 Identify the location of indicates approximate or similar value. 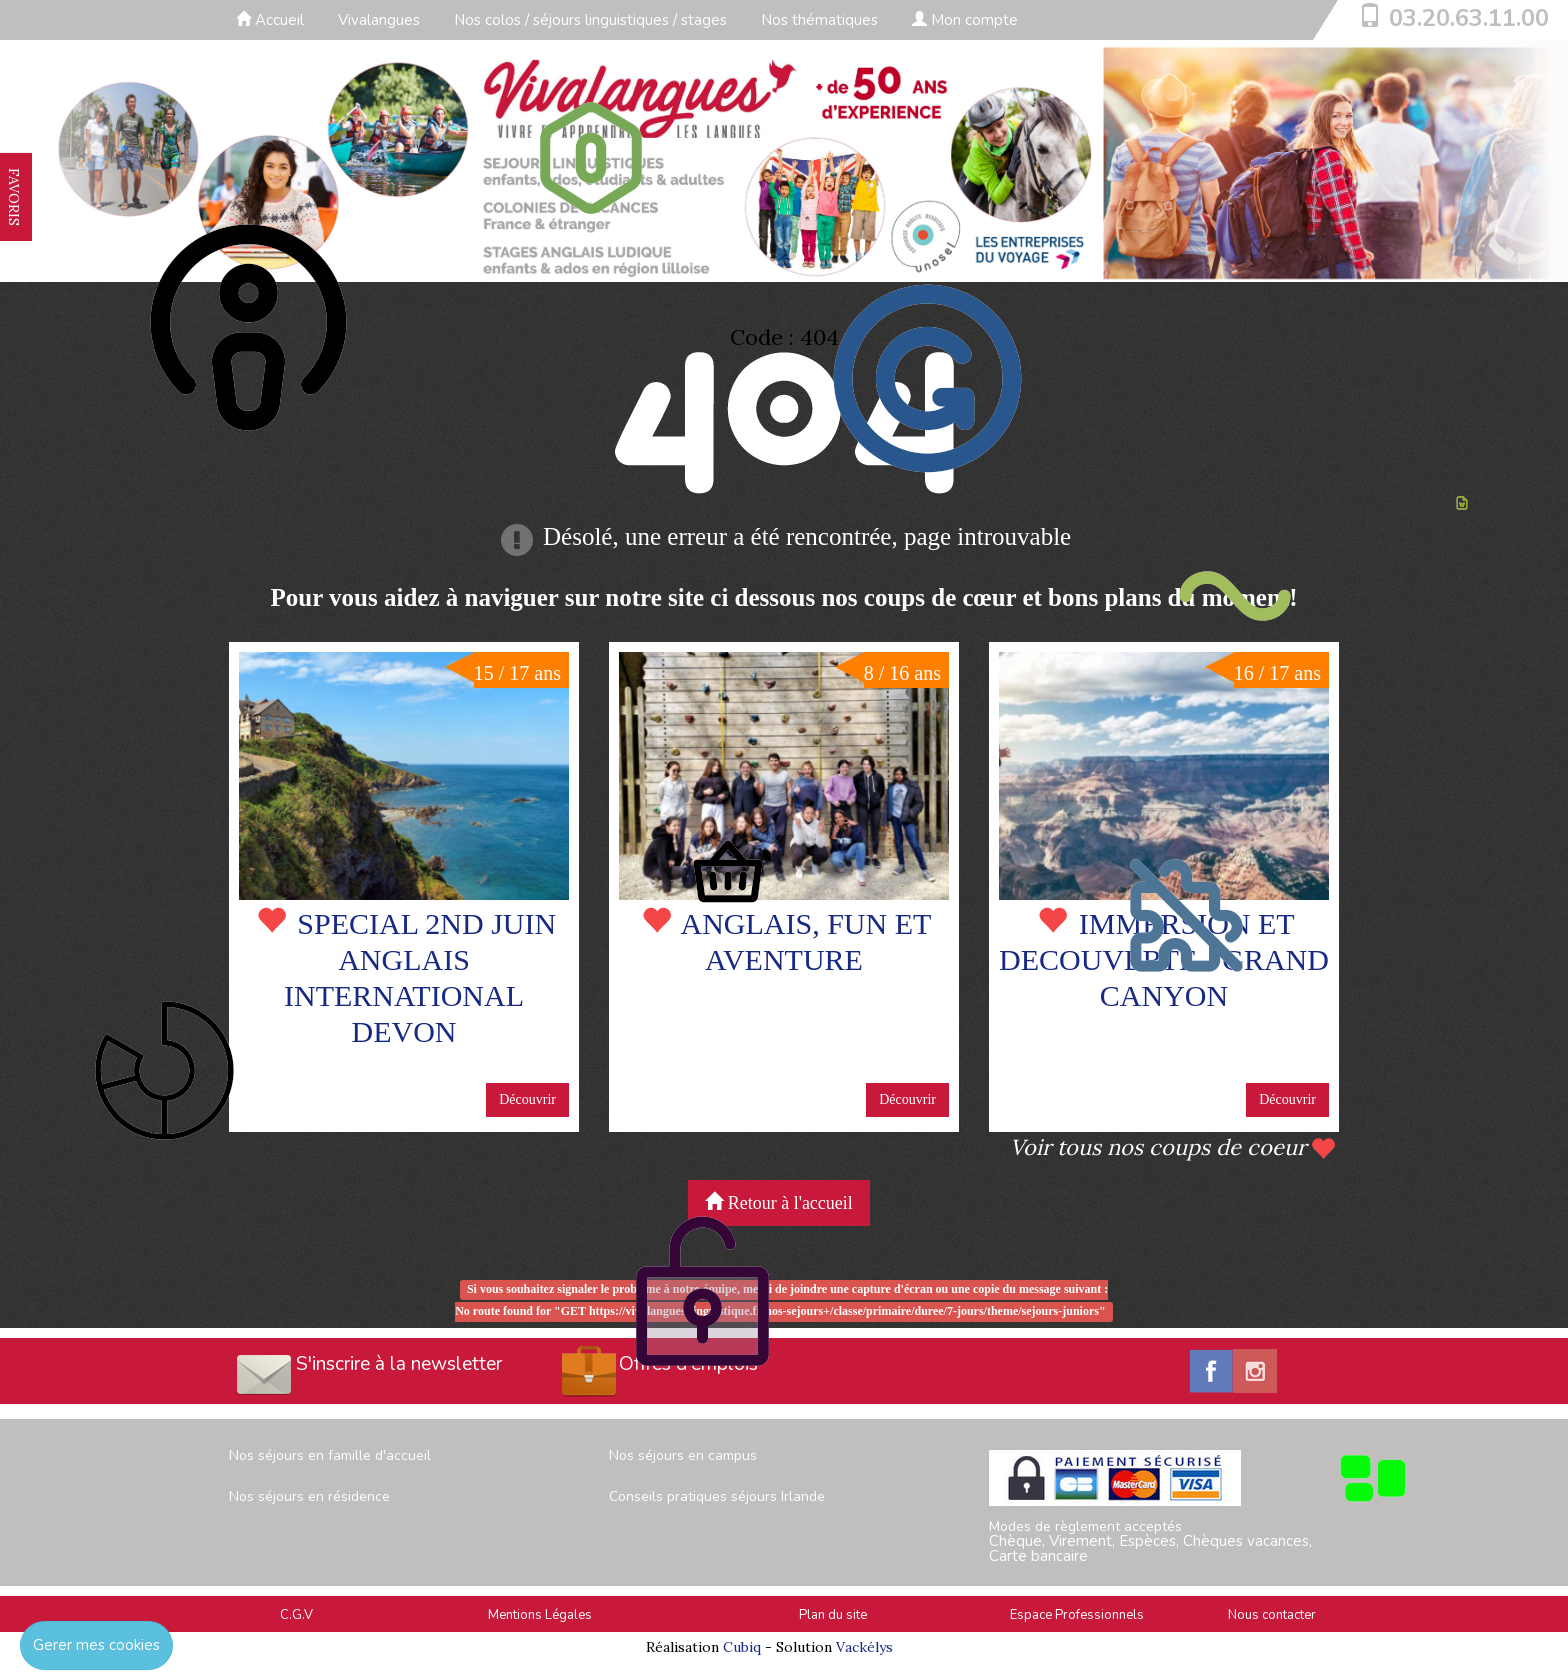
(1235, 596).